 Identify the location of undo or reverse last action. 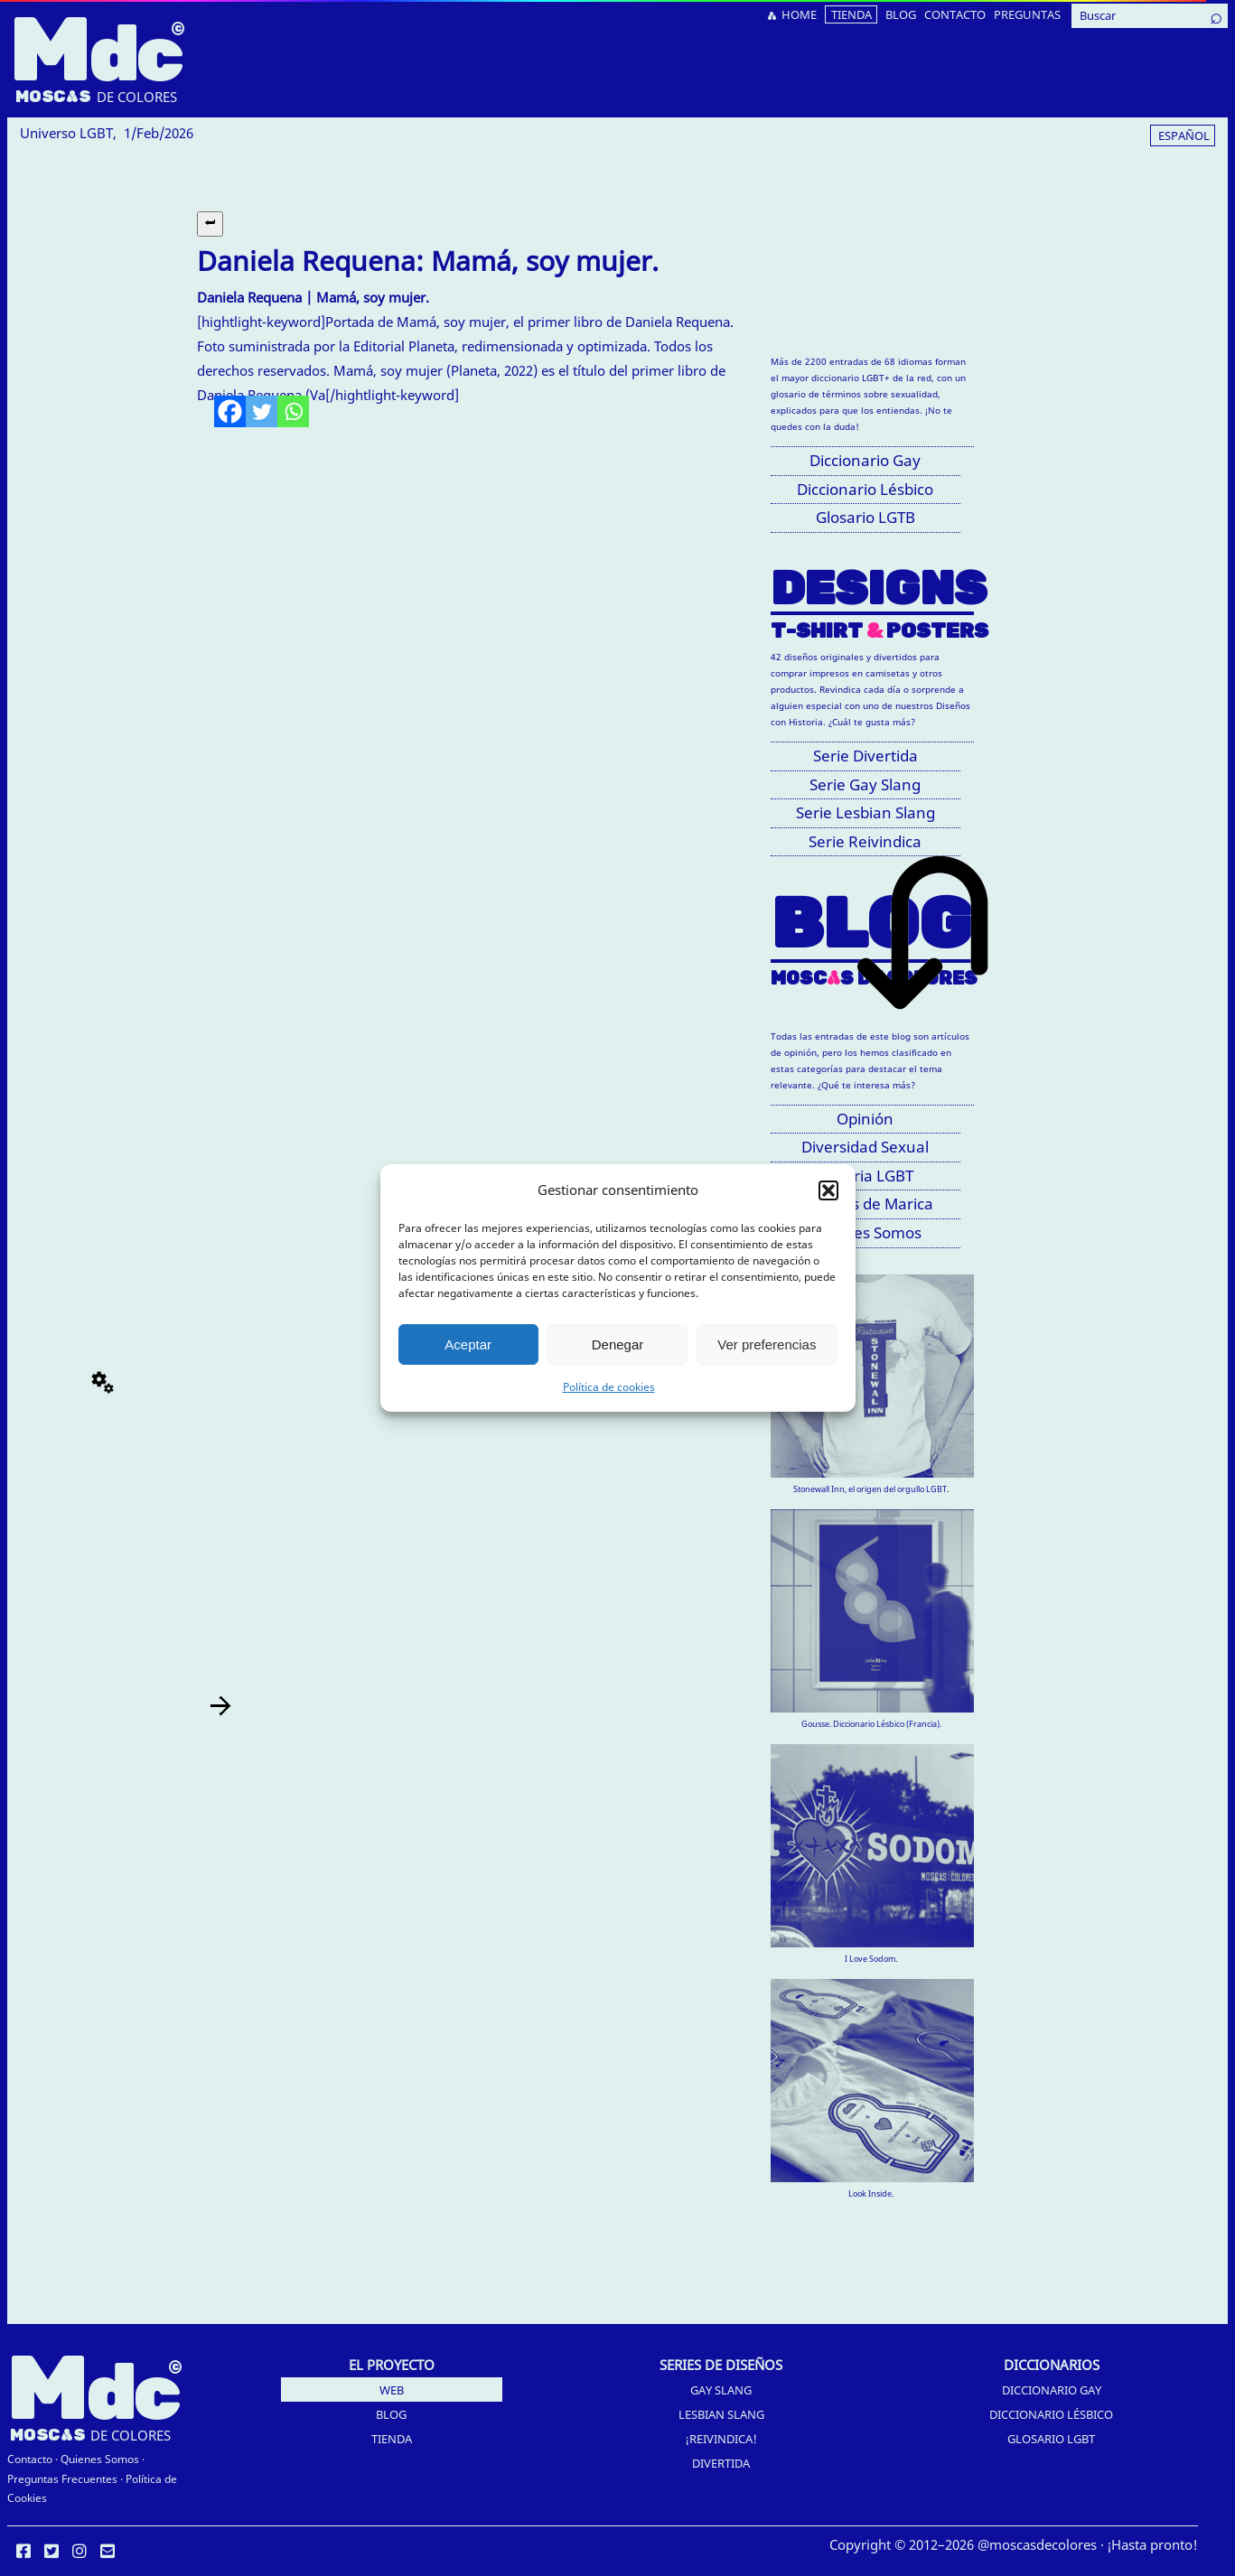
(928, 932).